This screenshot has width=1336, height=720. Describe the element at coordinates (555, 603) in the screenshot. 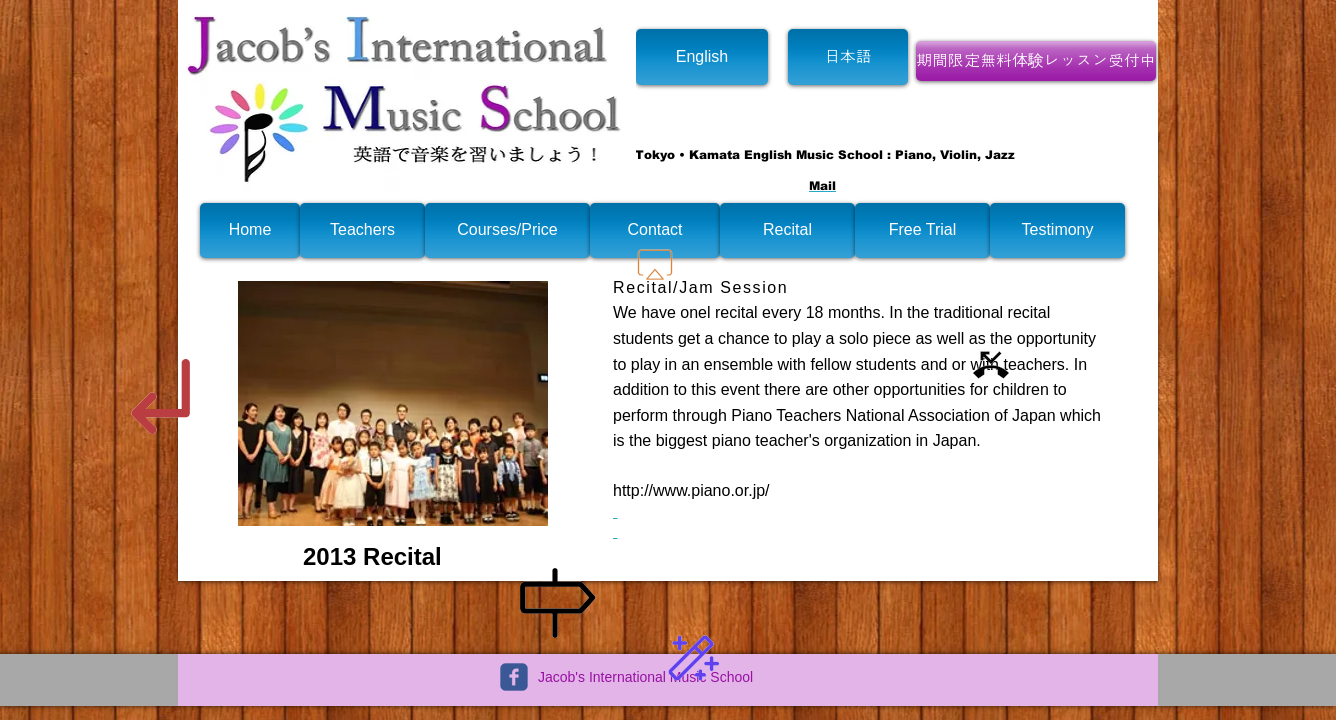

I see `navigate to directions or wayfinding` at that location.